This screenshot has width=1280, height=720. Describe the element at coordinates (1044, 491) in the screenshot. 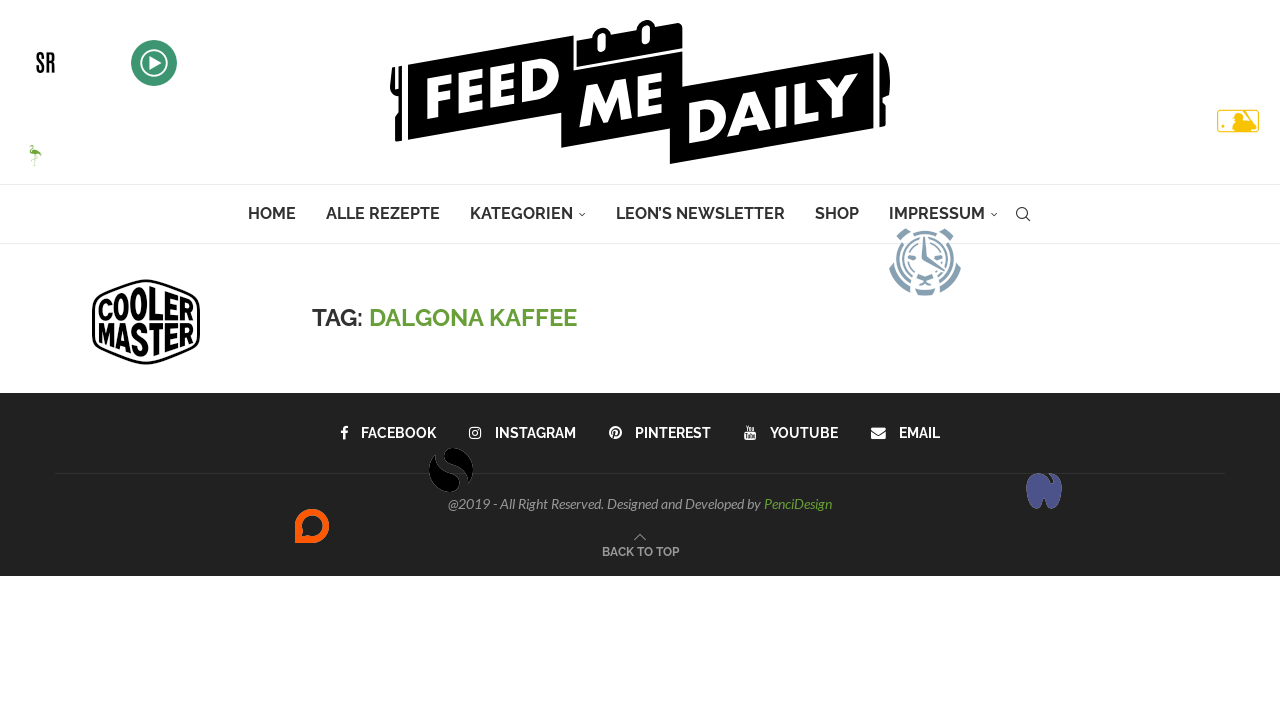

I see `access dental or oral health features` at that location.